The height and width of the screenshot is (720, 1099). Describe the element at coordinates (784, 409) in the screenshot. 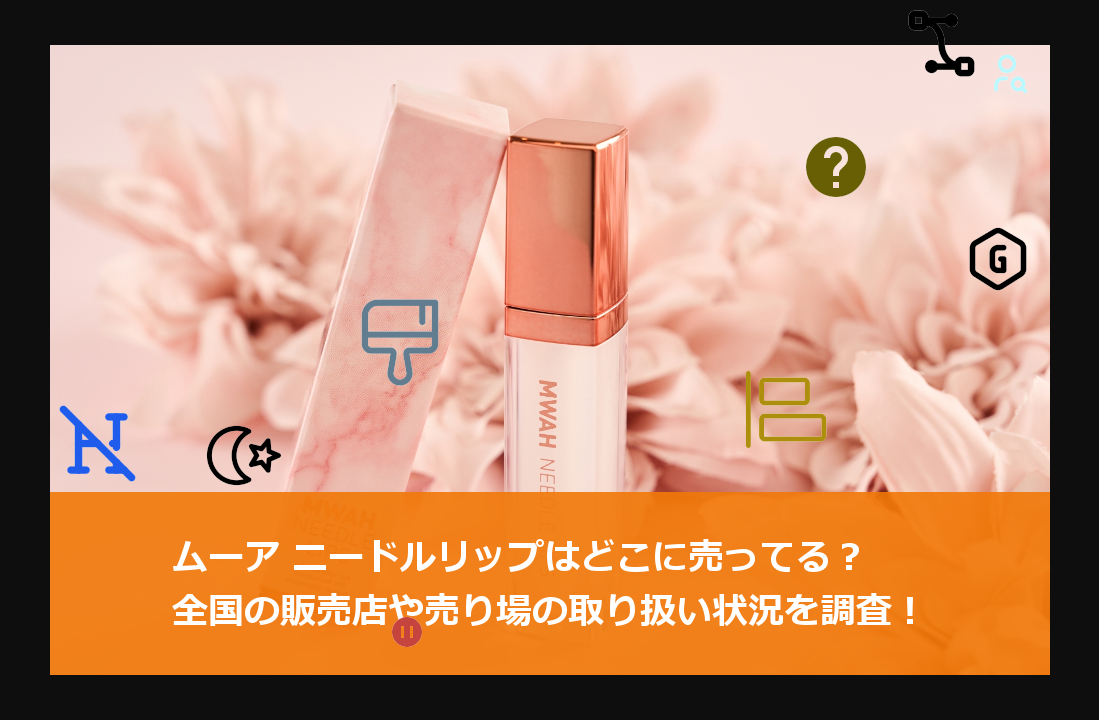

I see `align text to the left margin` at that location.